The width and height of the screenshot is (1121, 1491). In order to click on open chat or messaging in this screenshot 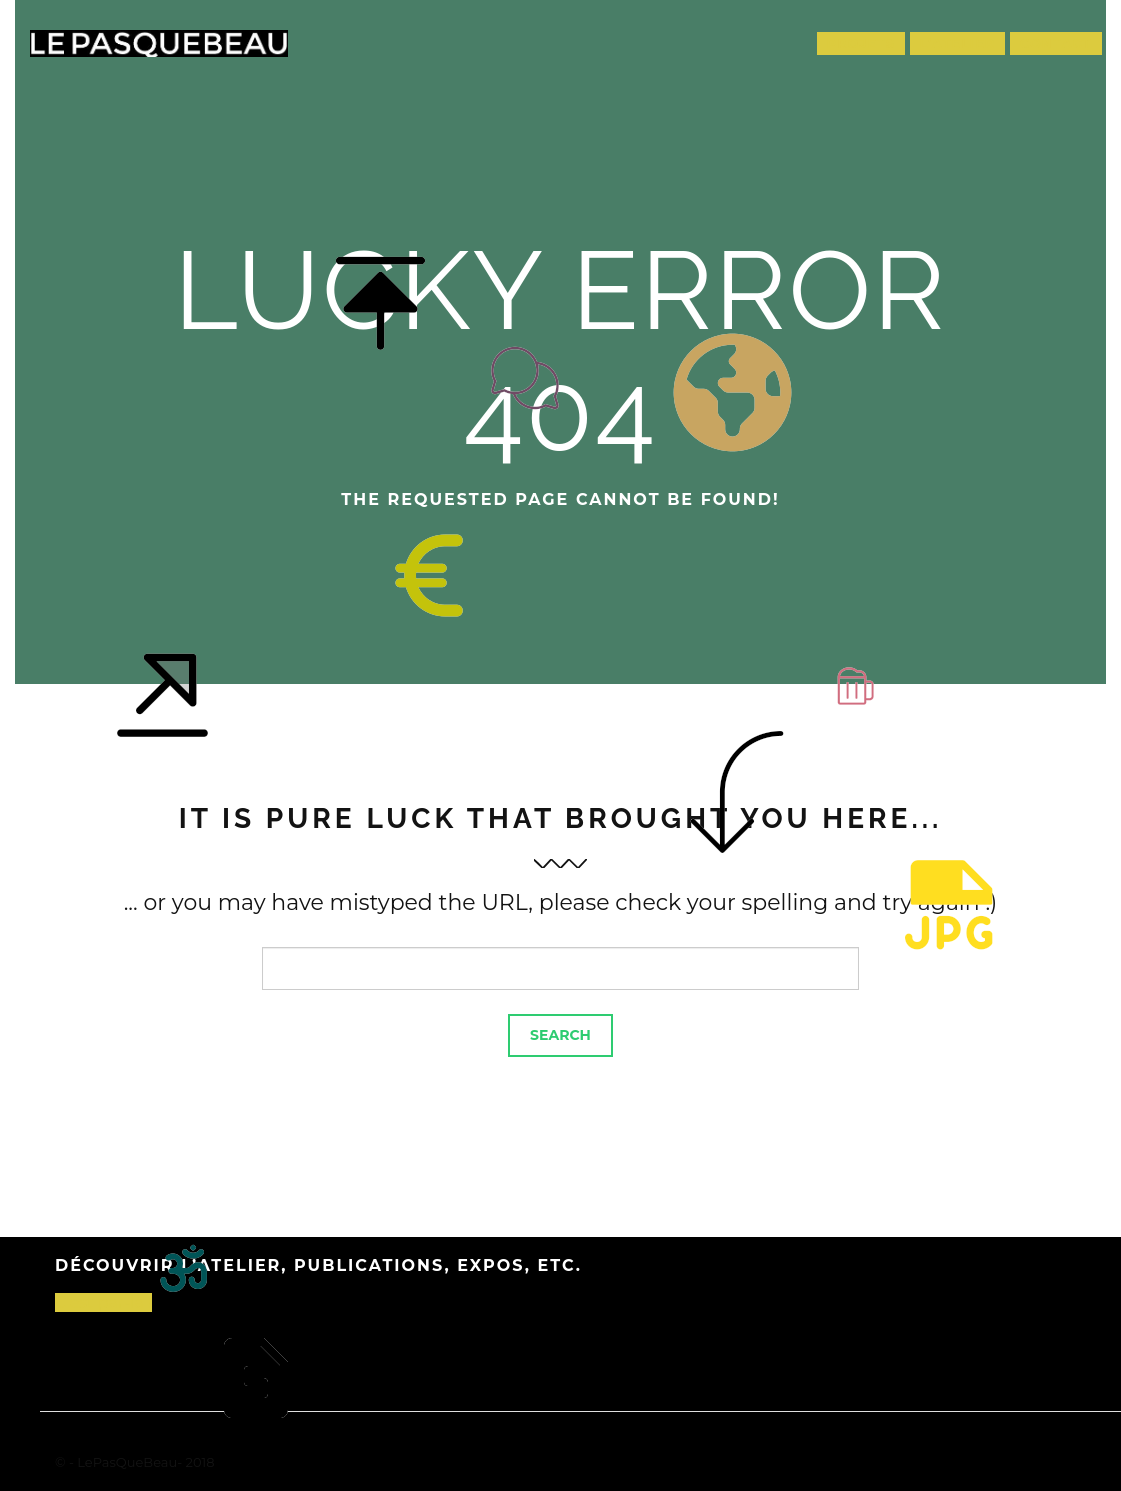, I will do `click(525, 378)`.